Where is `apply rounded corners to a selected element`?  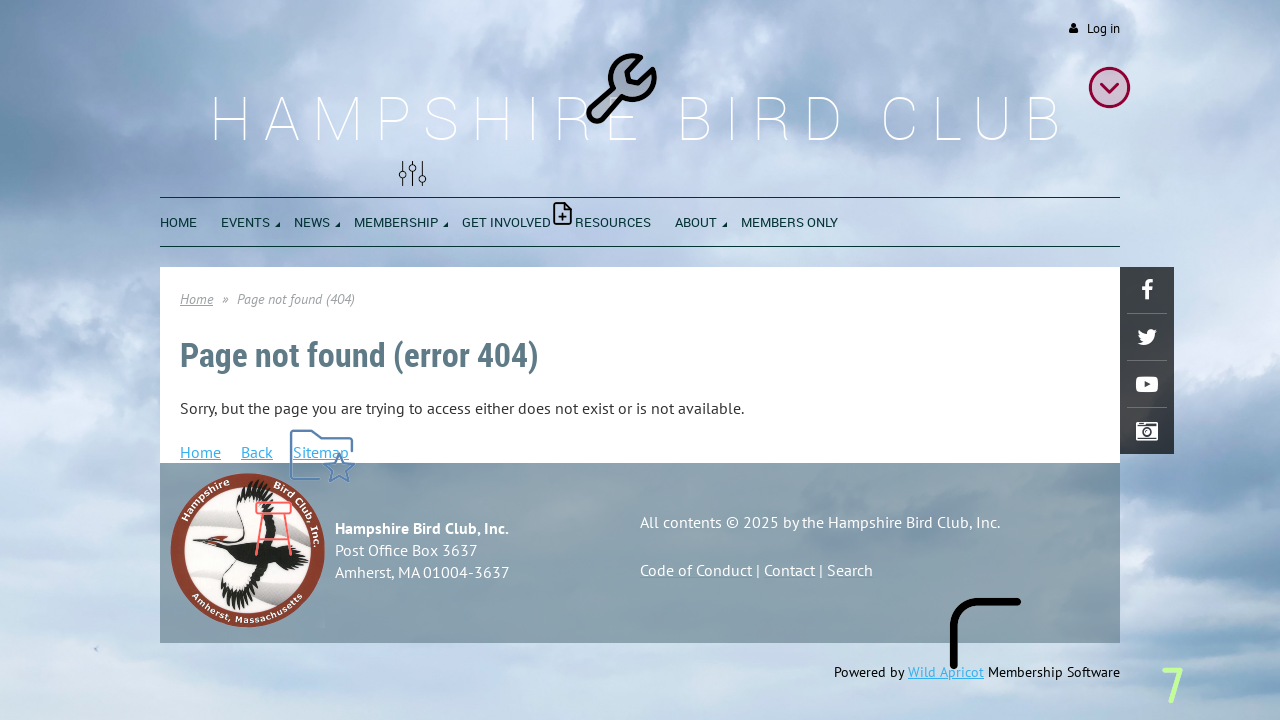
apply rounded corners to a selected element is located at coordinates (985, 633).